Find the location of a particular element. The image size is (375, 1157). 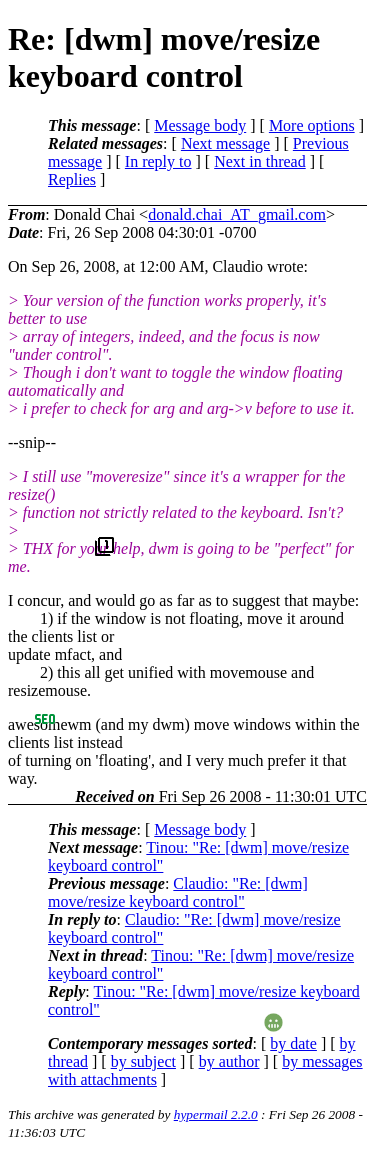

access search engine optimization tools is located at coordinates (45, 719).